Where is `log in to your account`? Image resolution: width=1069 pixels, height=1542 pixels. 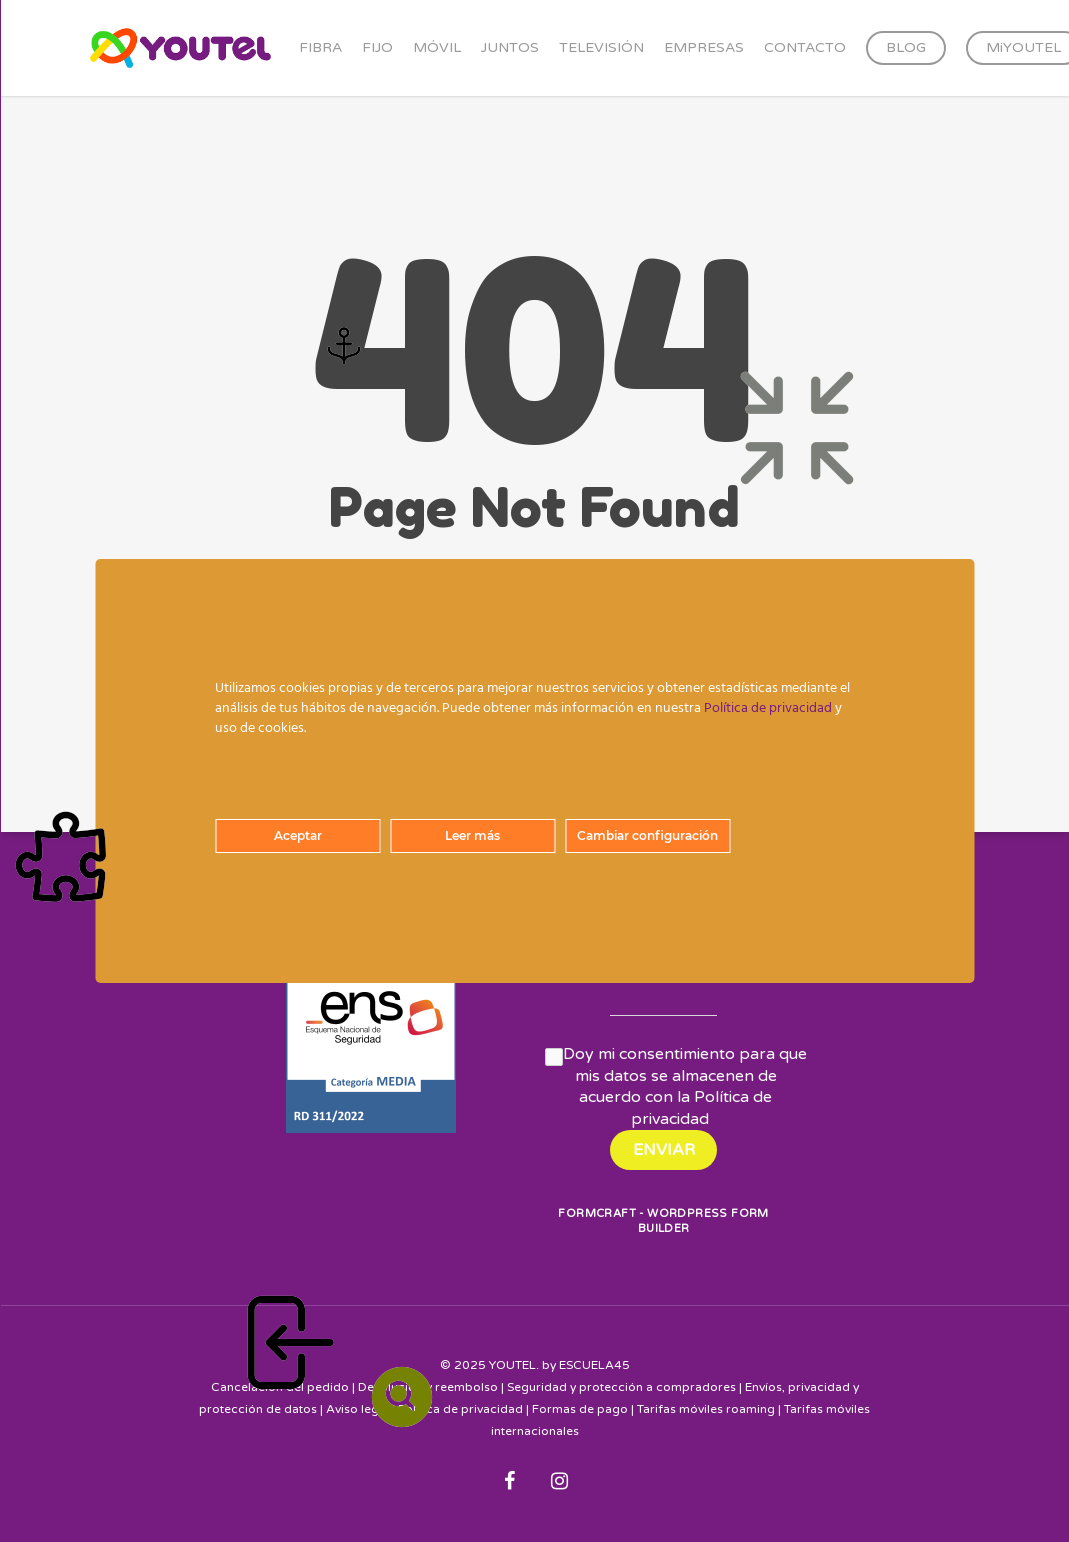 log in to your account is located at coordinates (283, 1342).